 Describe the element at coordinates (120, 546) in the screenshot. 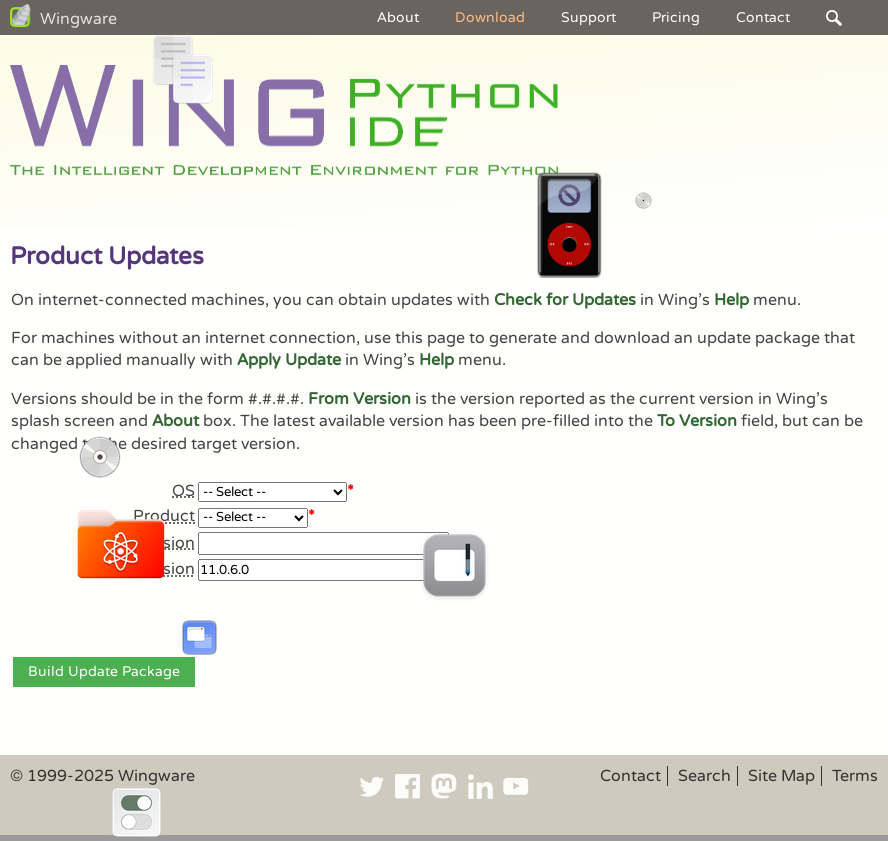

I see `open physics course materials folder` at that location.